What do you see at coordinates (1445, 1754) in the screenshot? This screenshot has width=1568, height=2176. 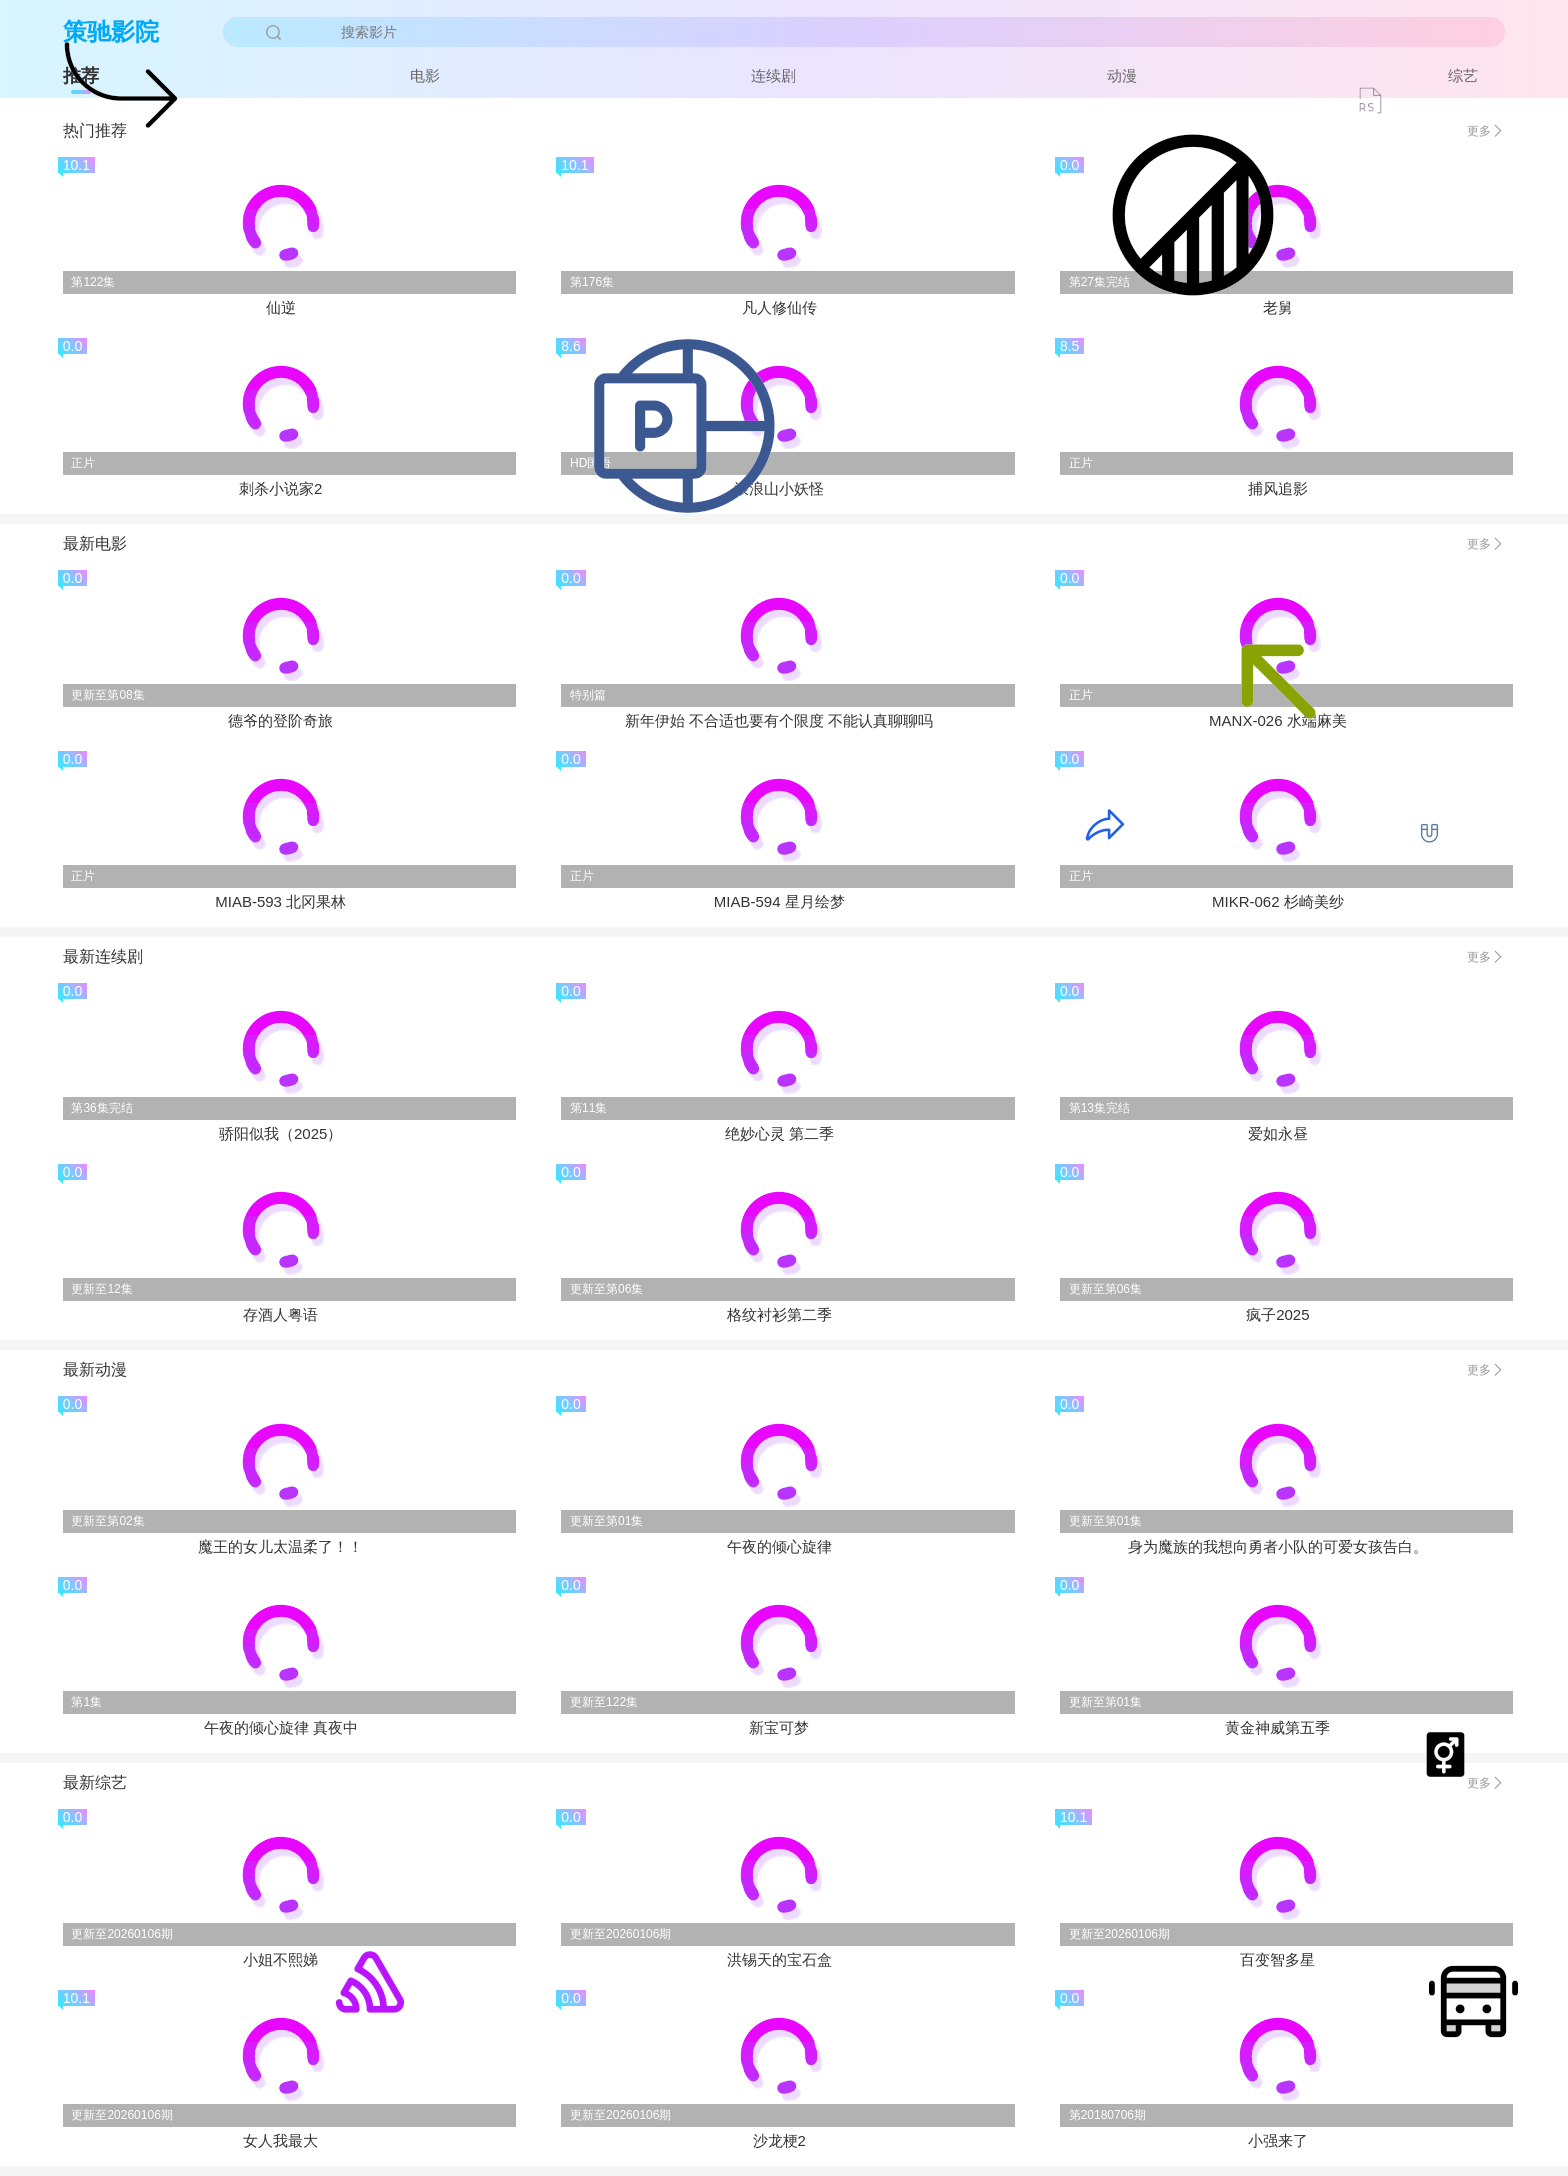 I see `indicates intersex gender identity option` at bounding box center [1445, 1754].